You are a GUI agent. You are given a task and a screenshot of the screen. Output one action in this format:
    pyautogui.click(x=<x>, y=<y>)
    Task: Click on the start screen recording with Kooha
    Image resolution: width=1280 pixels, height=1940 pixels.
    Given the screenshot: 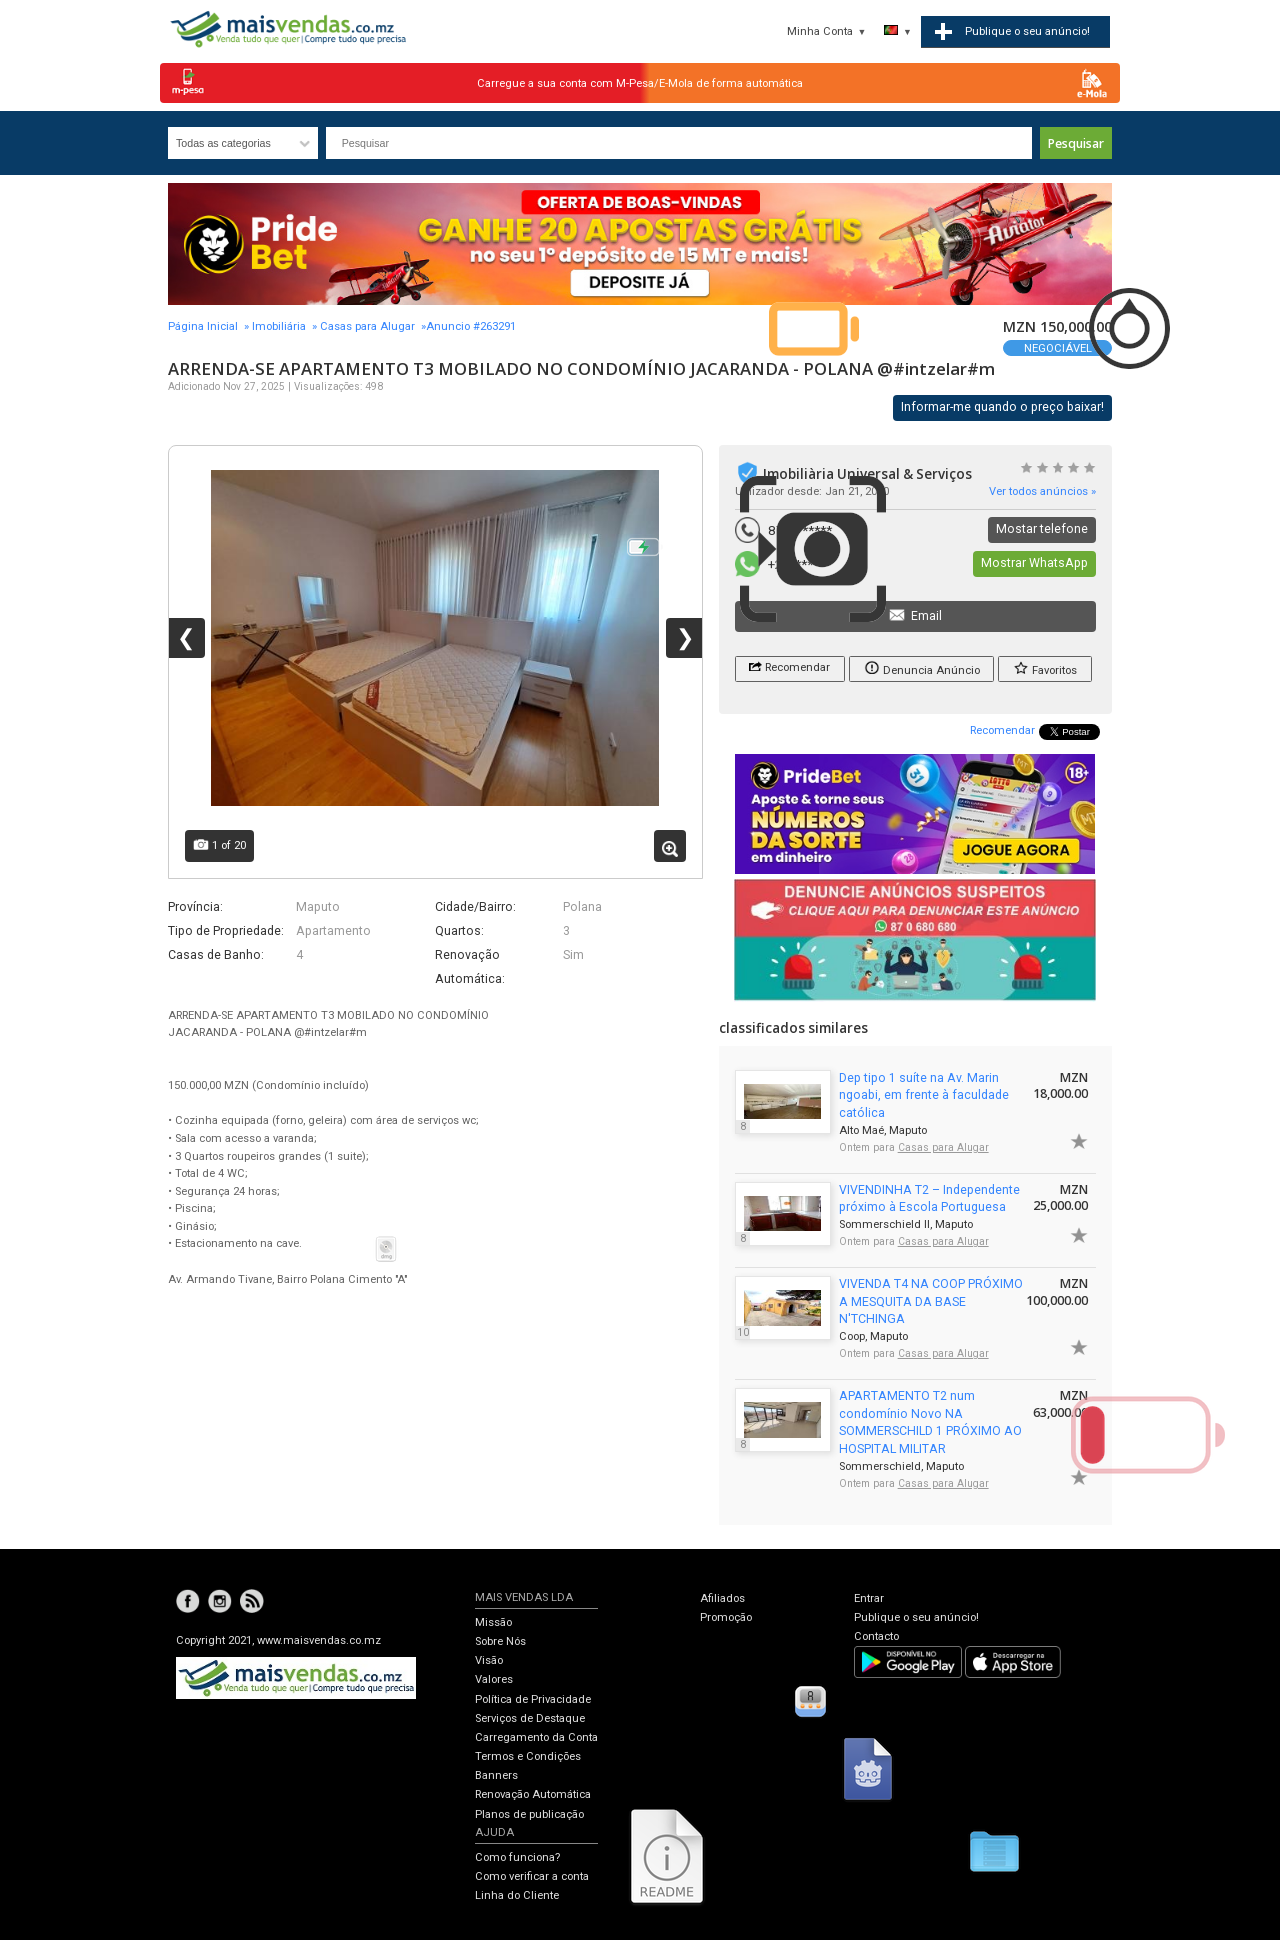 What is the action you would take?
    pyautogui.click(x=813, y=549)
    